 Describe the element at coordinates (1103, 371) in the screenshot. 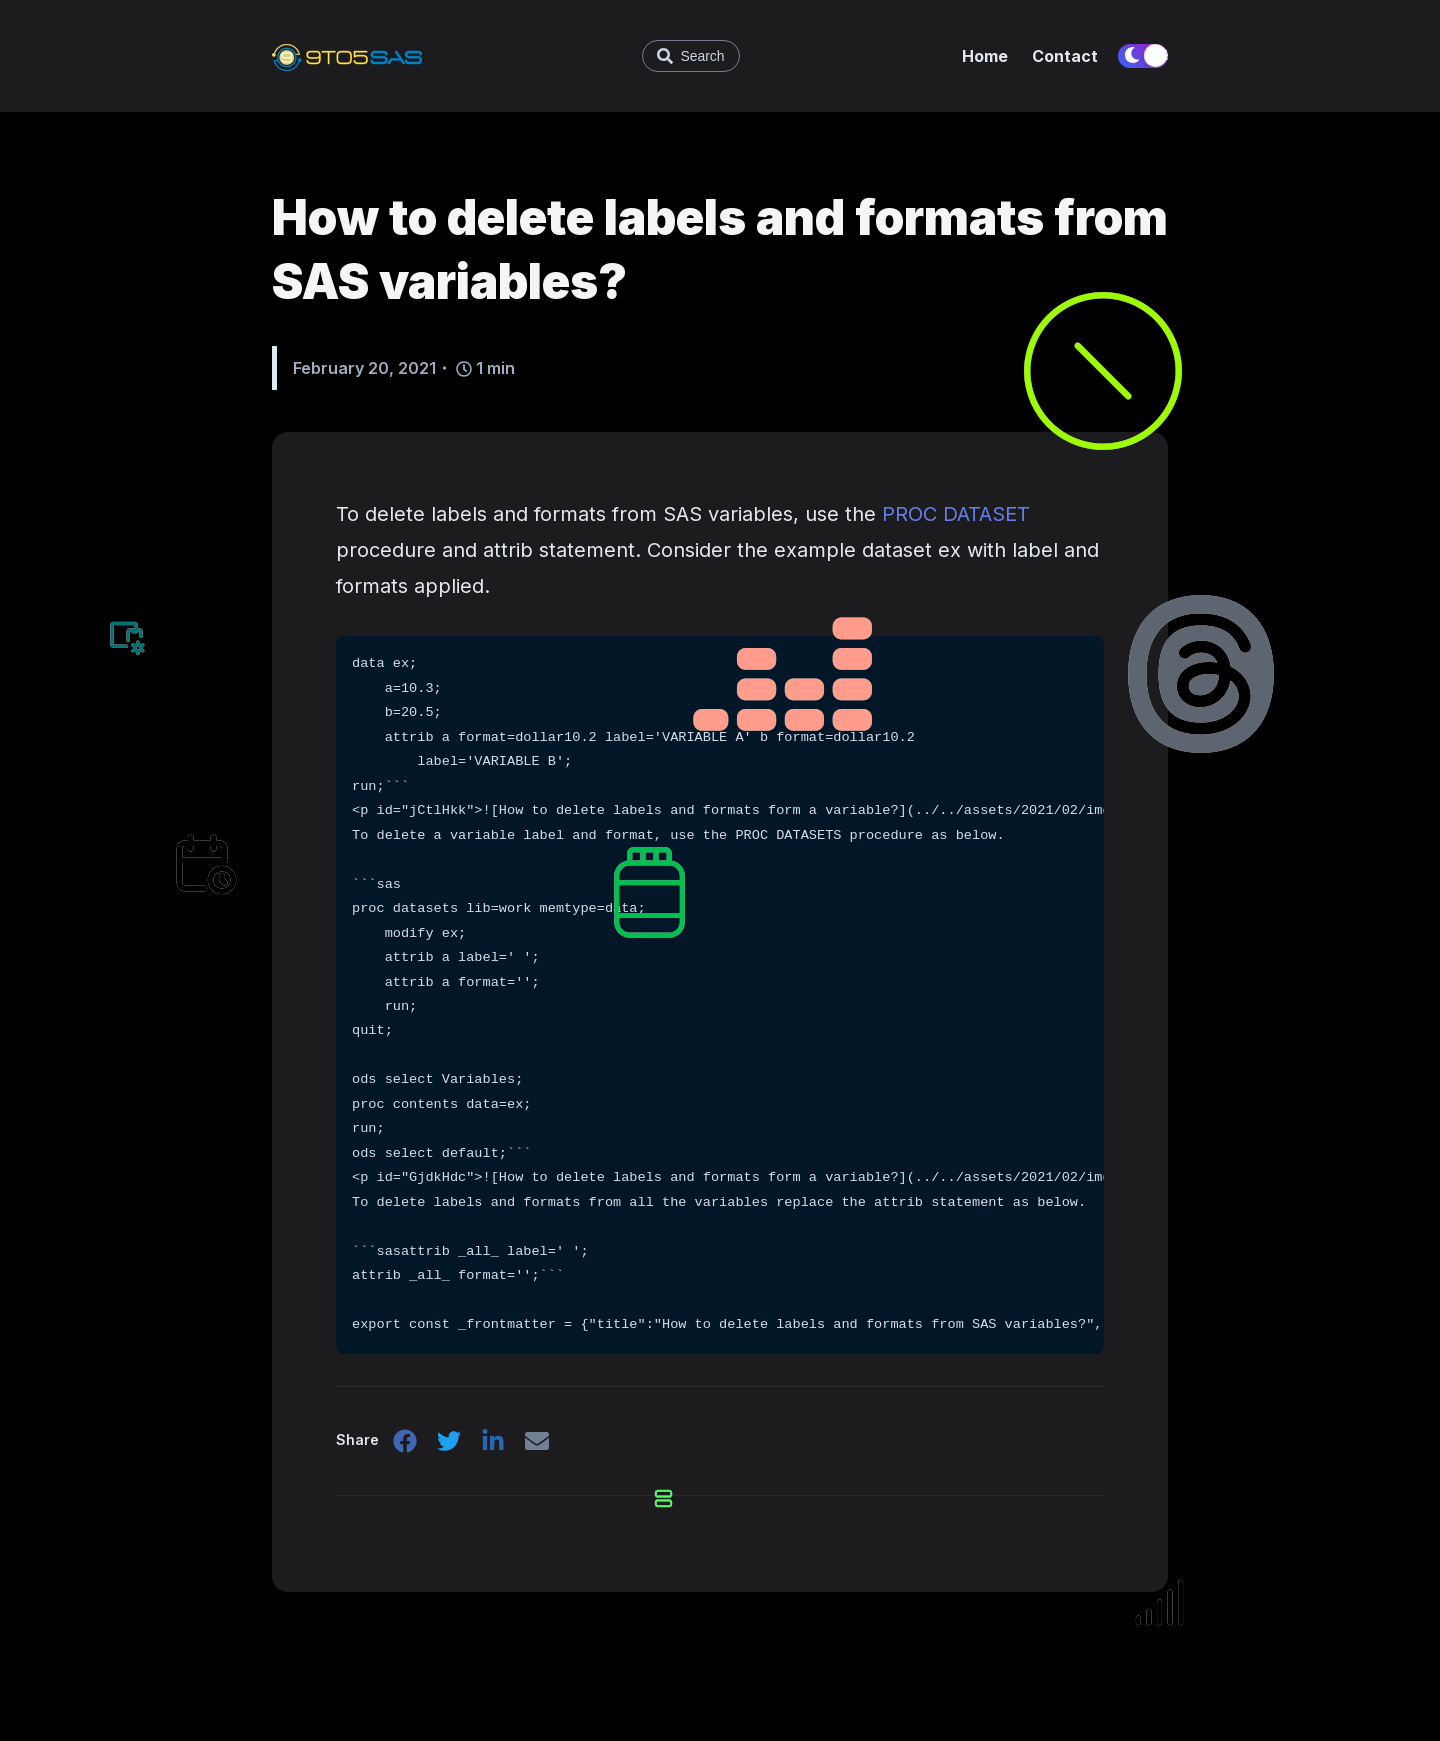

I see `indicates a prohibited or restricted action` at that location.